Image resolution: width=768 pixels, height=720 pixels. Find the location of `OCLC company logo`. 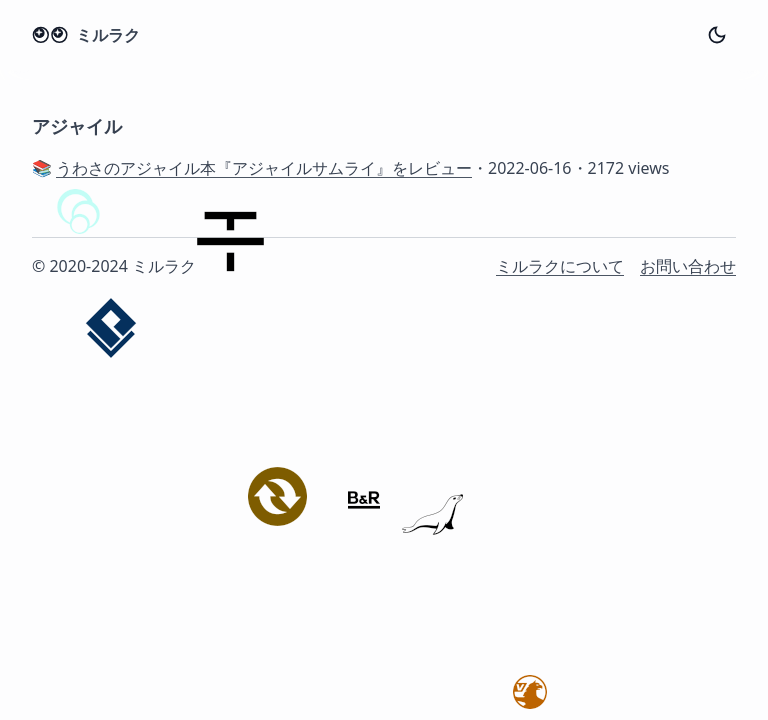

OCLC company logo is located at coordinates (78, 211).